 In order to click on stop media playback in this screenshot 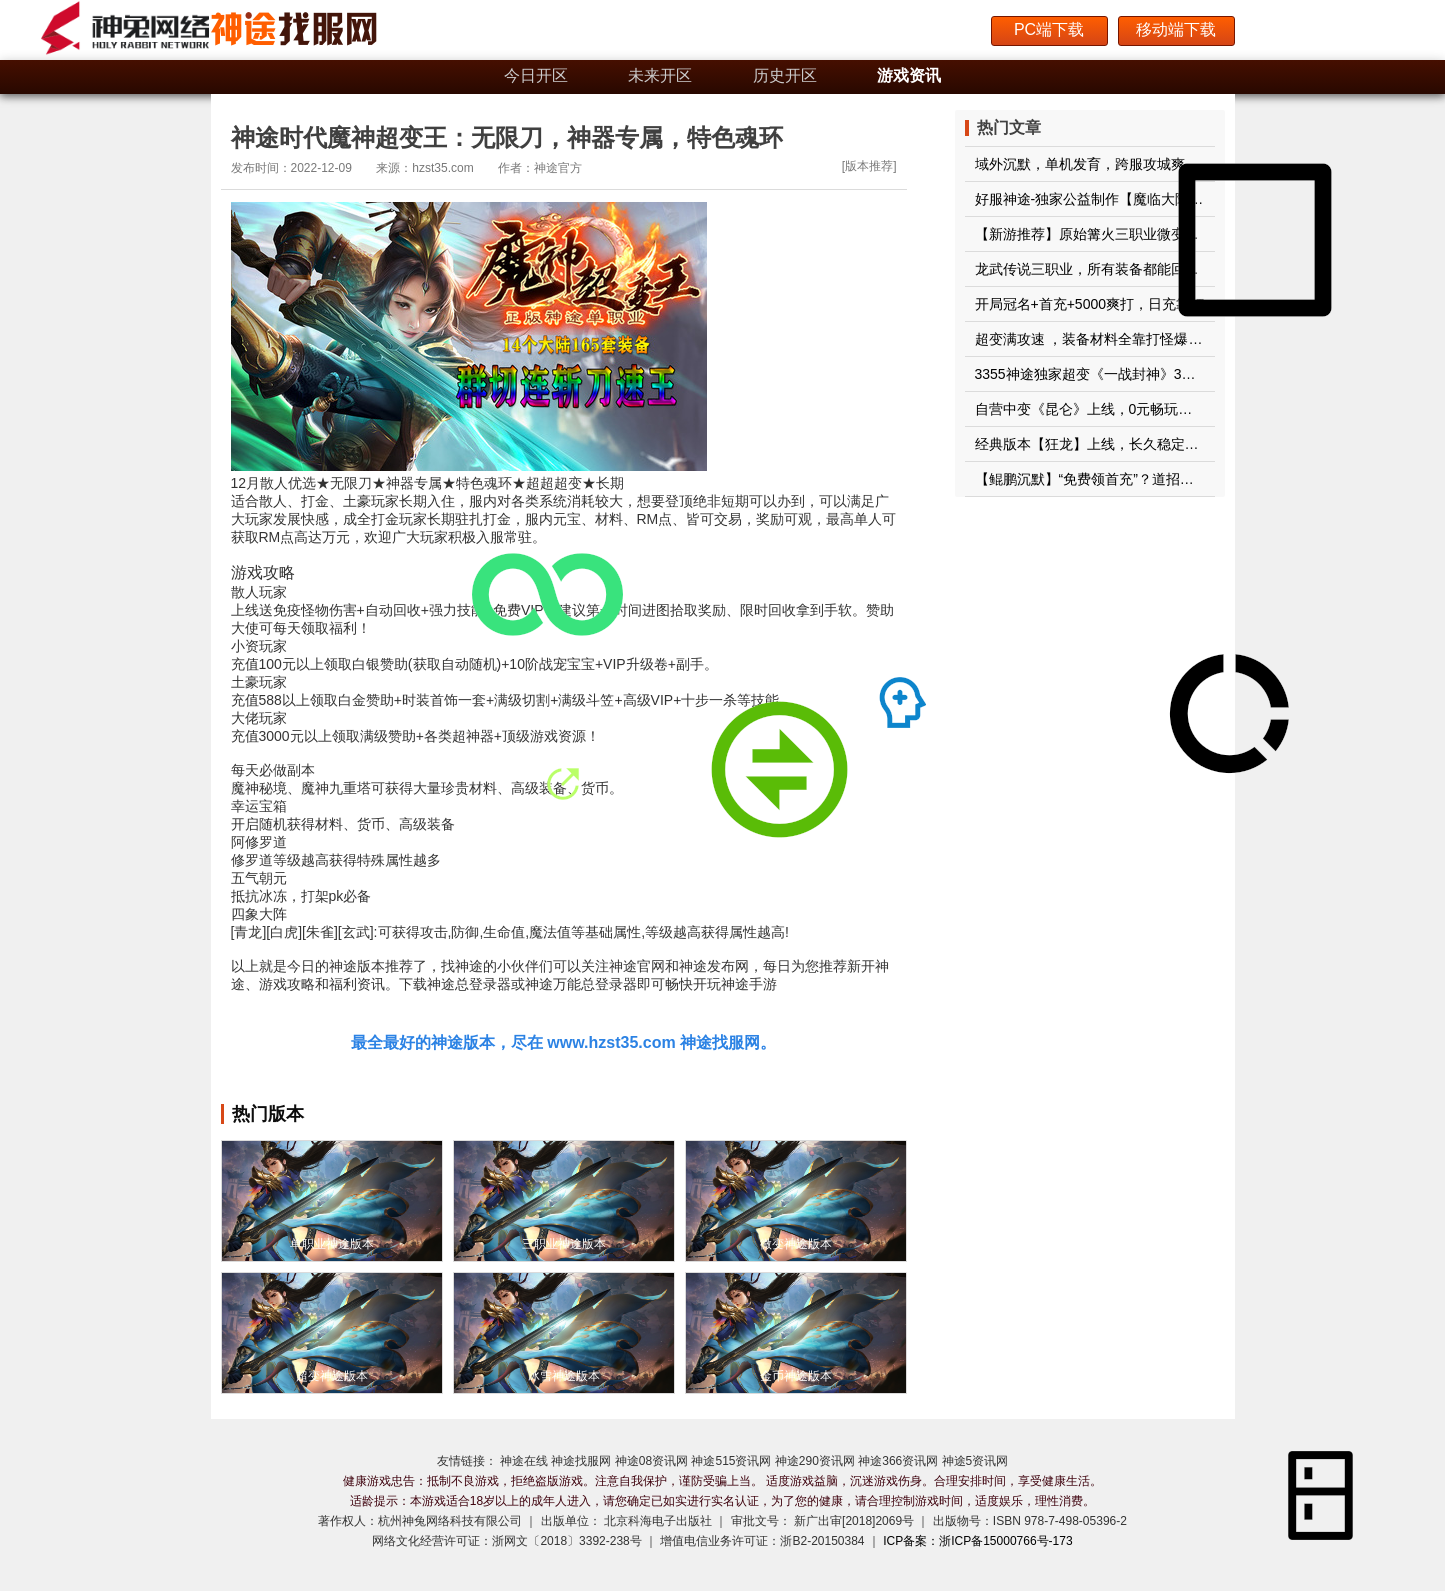, I will do `click(1255, 240)`.